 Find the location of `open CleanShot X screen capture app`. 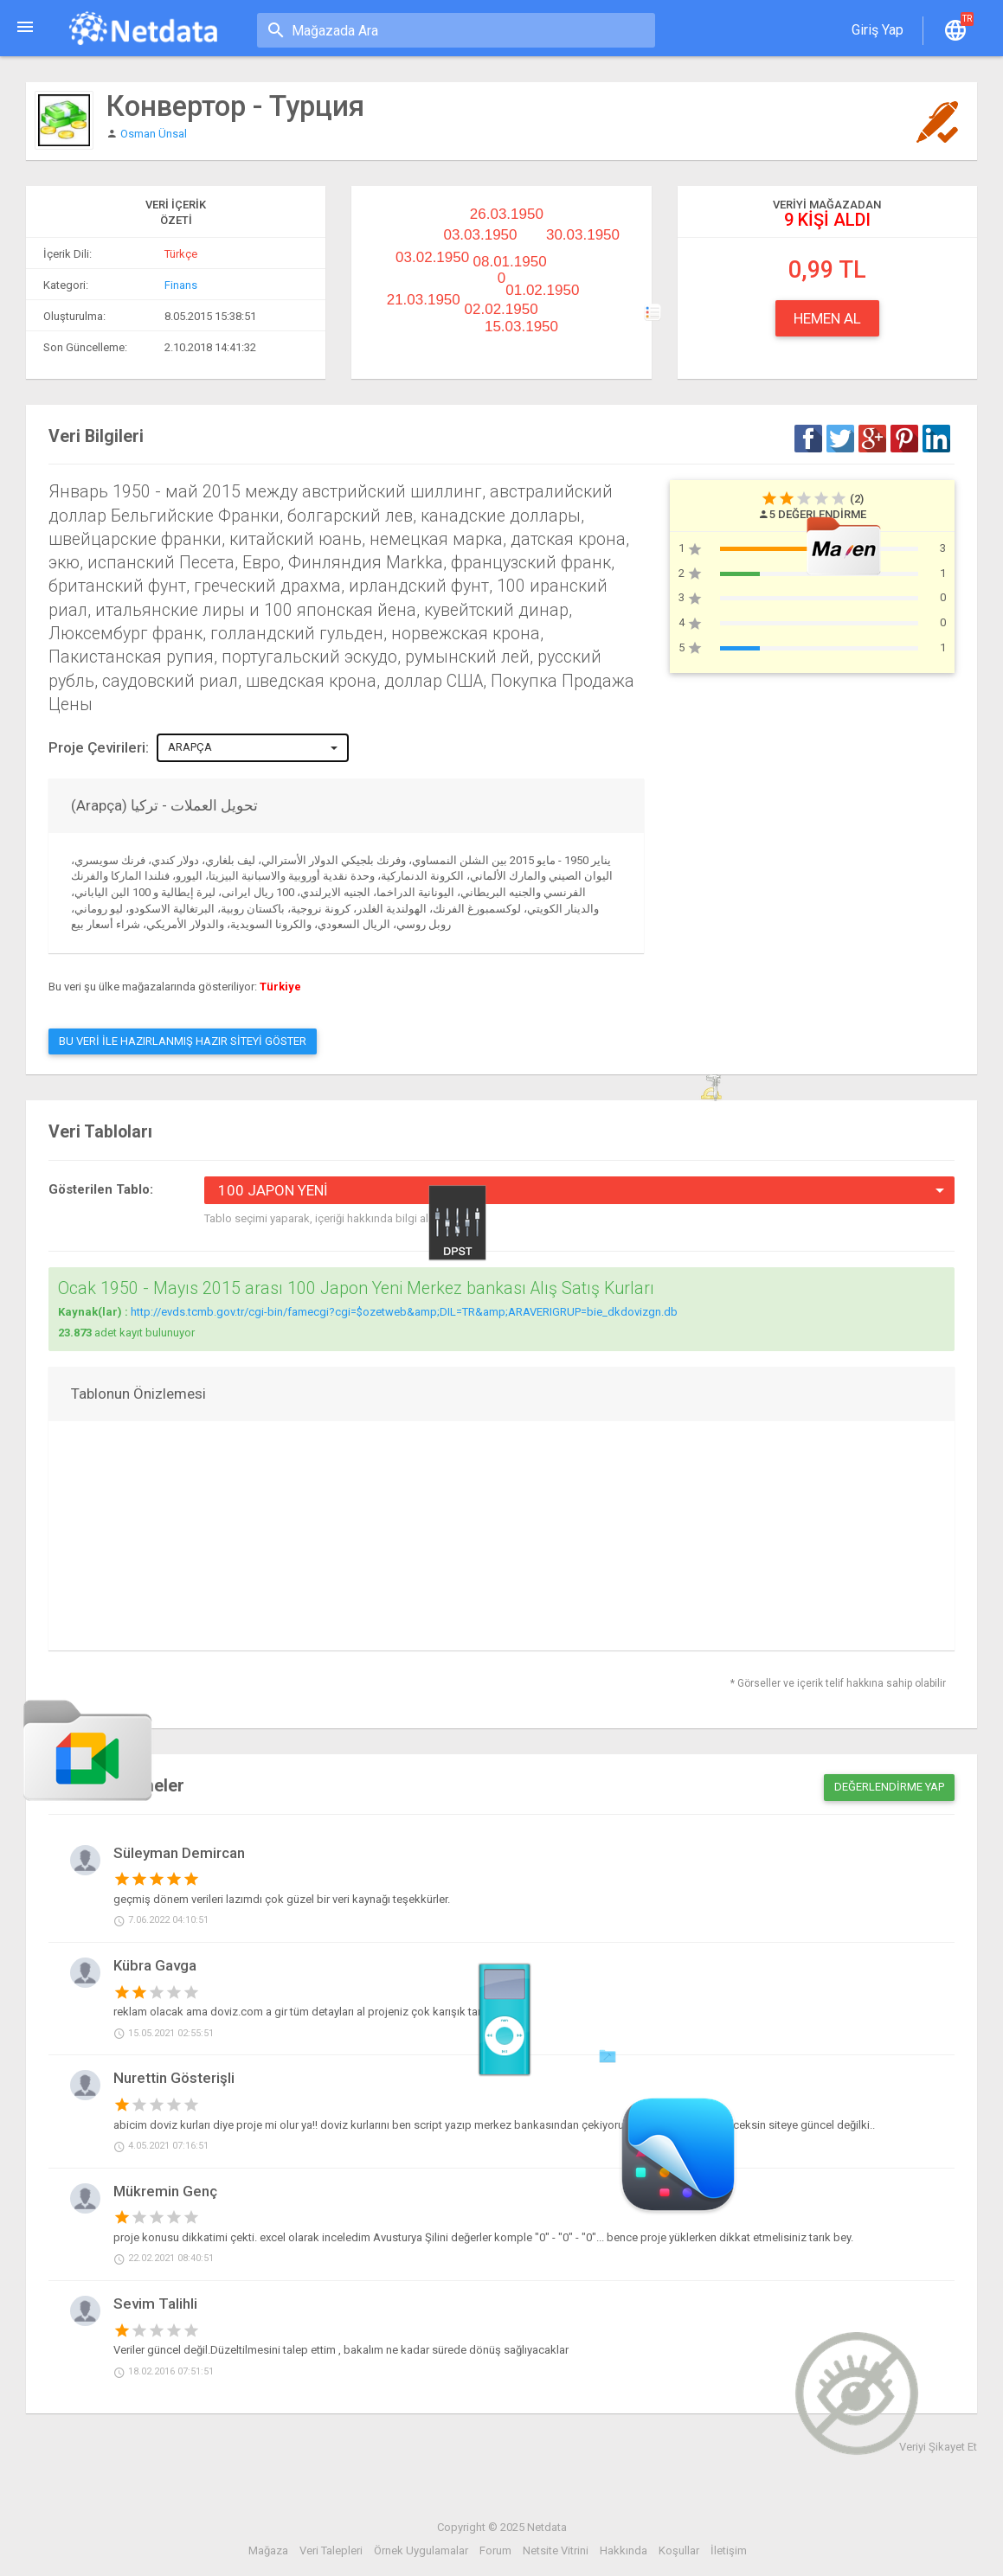

open CleanShot X screen capture app is located at coordinates (678, 2154).